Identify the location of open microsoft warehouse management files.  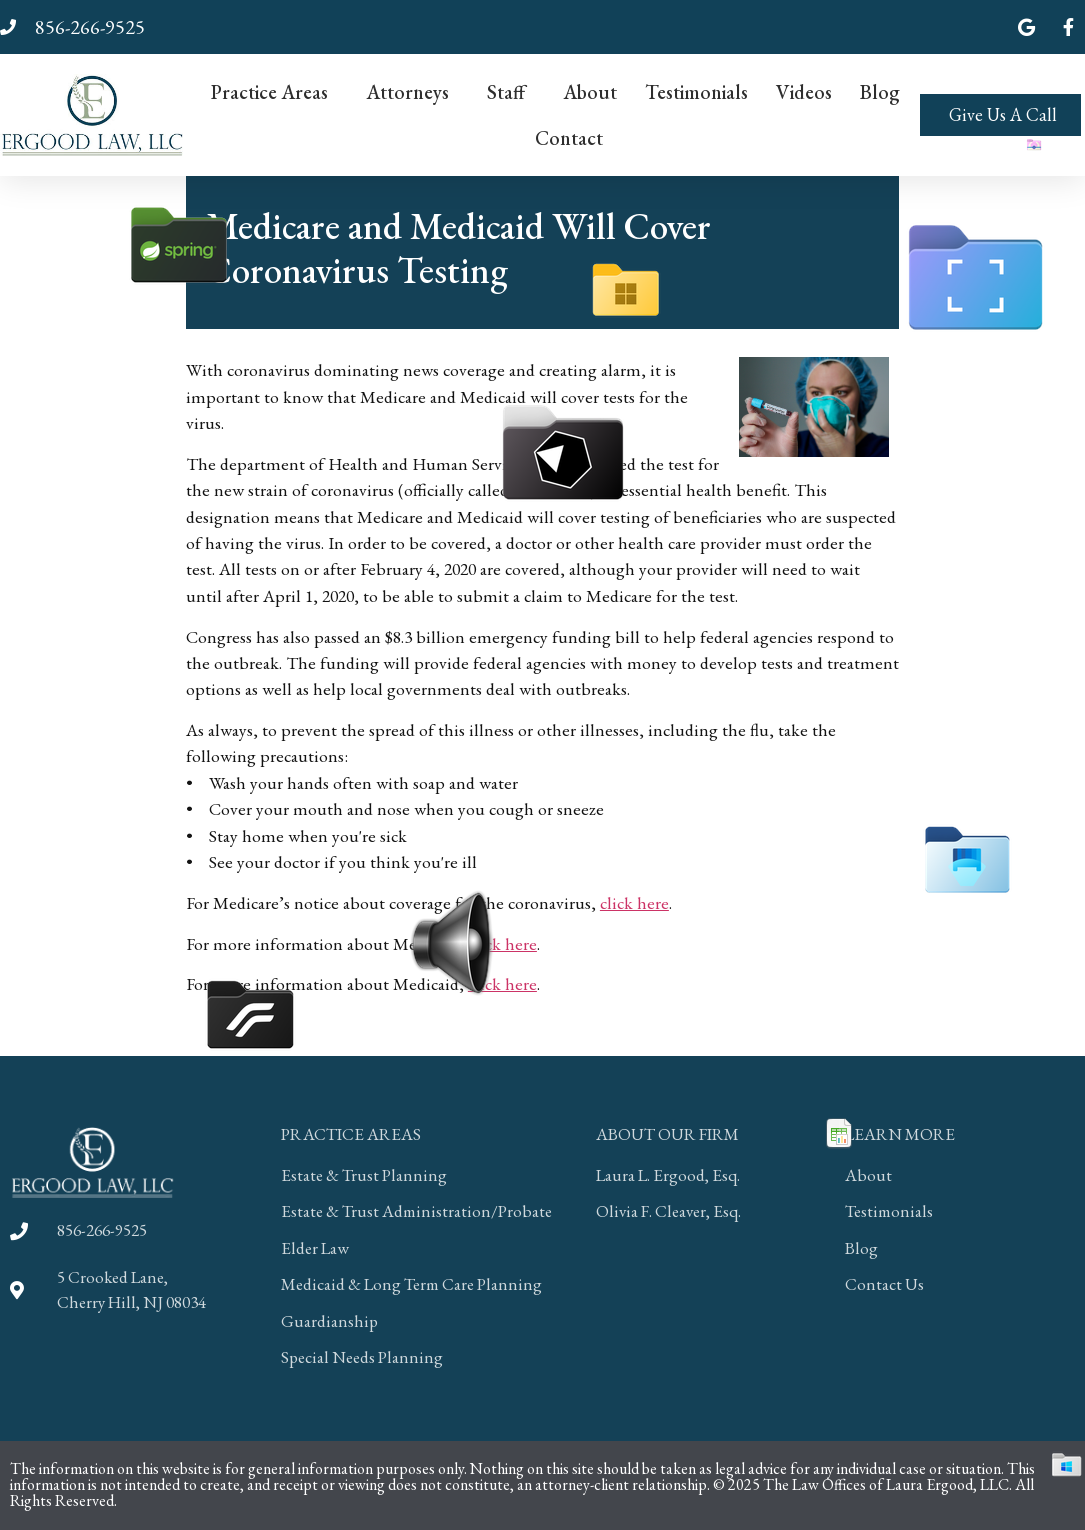
(967, 862).